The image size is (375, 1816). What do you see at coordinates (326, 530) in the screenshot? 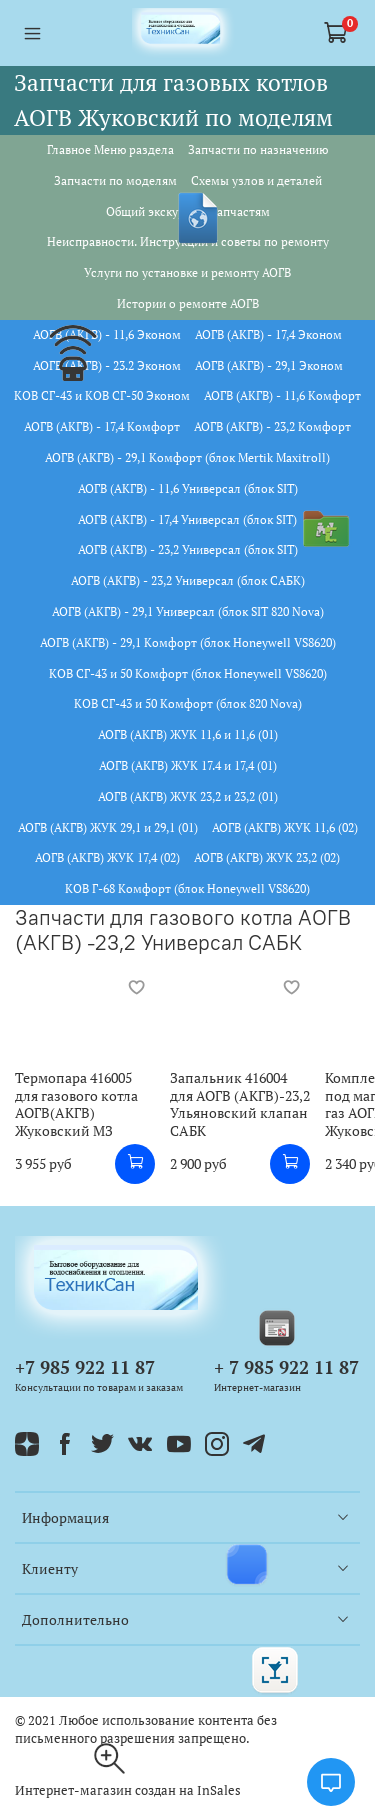
I see `open mcreator project files folder` at bounding box center [326, 530].